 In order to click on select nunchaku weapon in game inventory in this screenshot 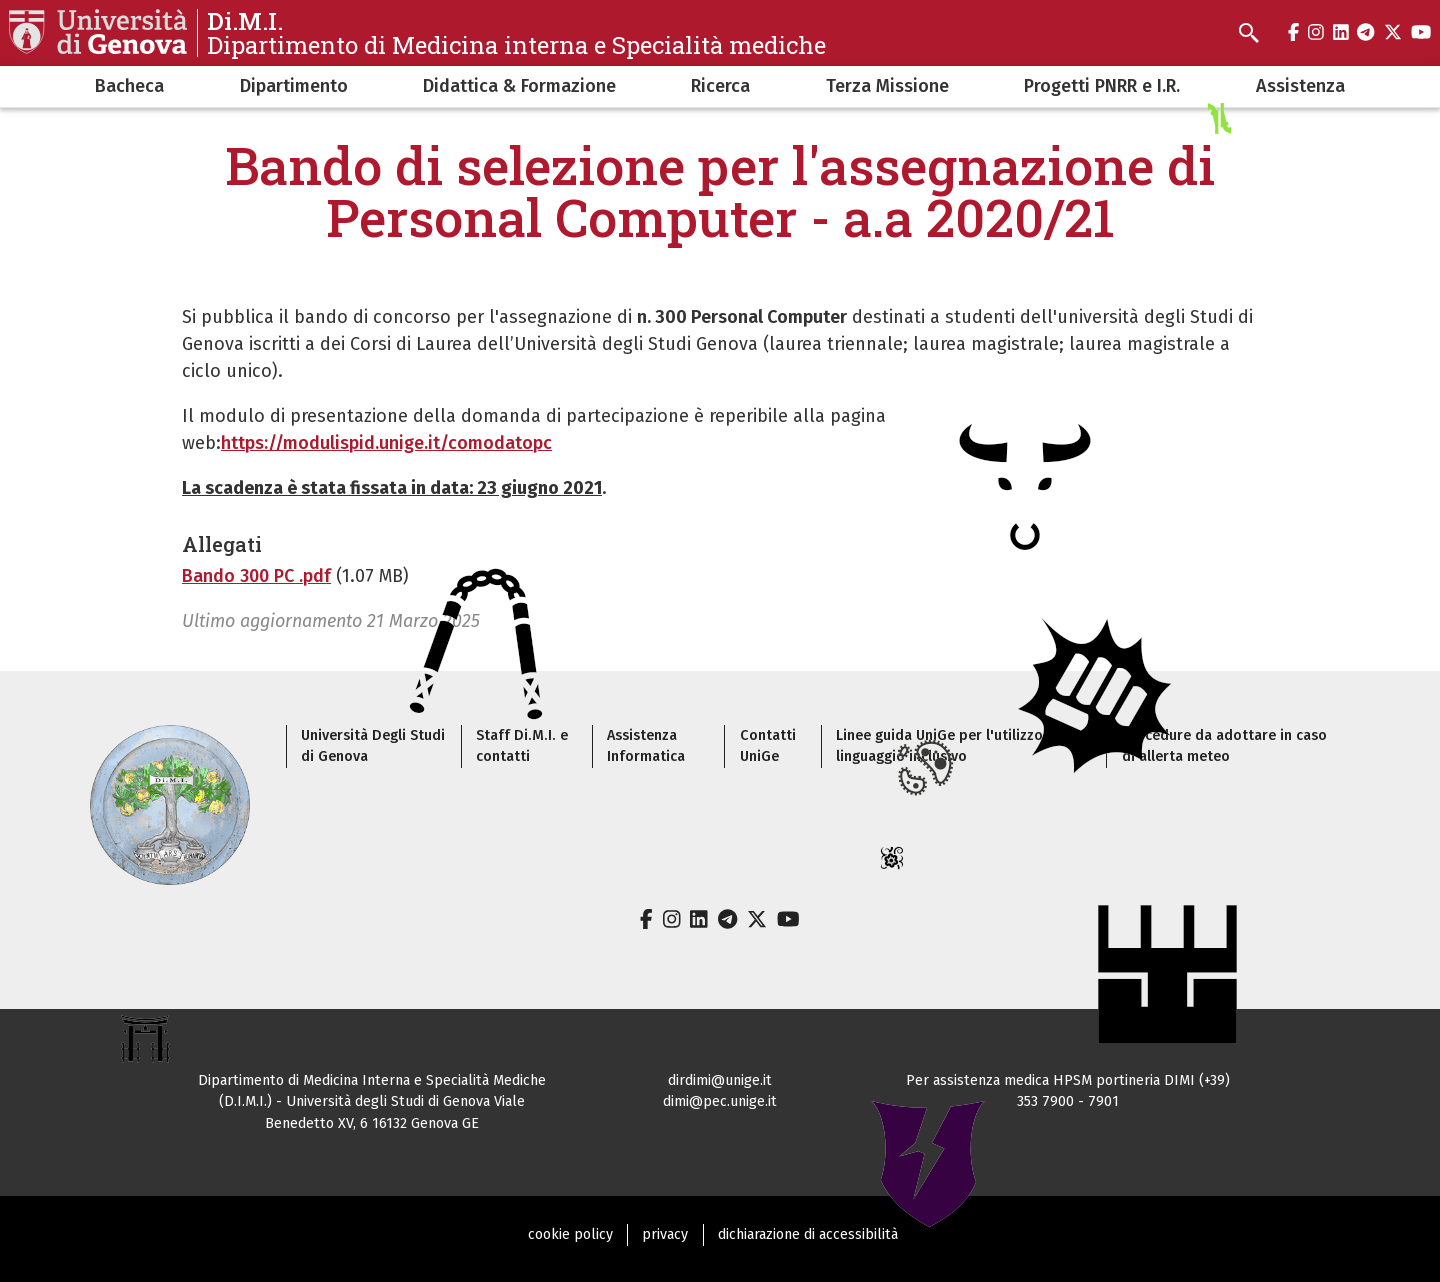, I will do `click(476, 644)`.